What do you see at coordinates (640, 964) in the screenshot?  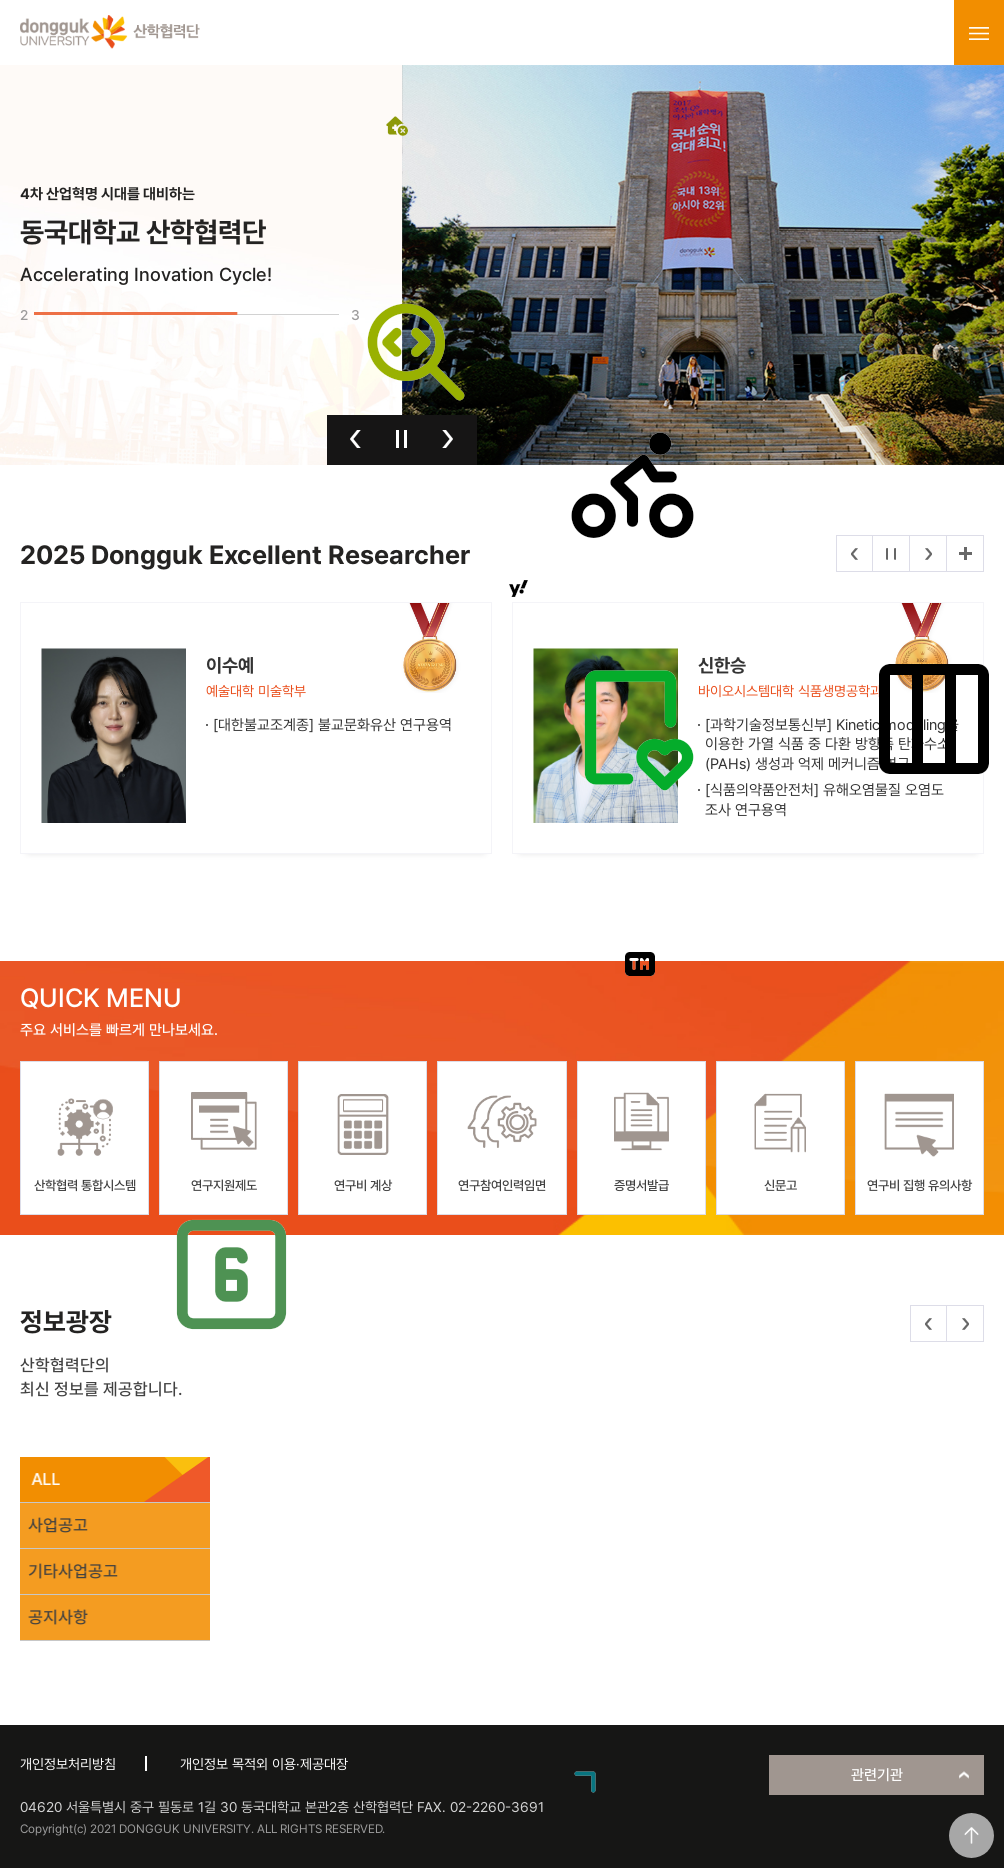 I see `indicates trademarked content or branding` at bounding box center [640, 964].